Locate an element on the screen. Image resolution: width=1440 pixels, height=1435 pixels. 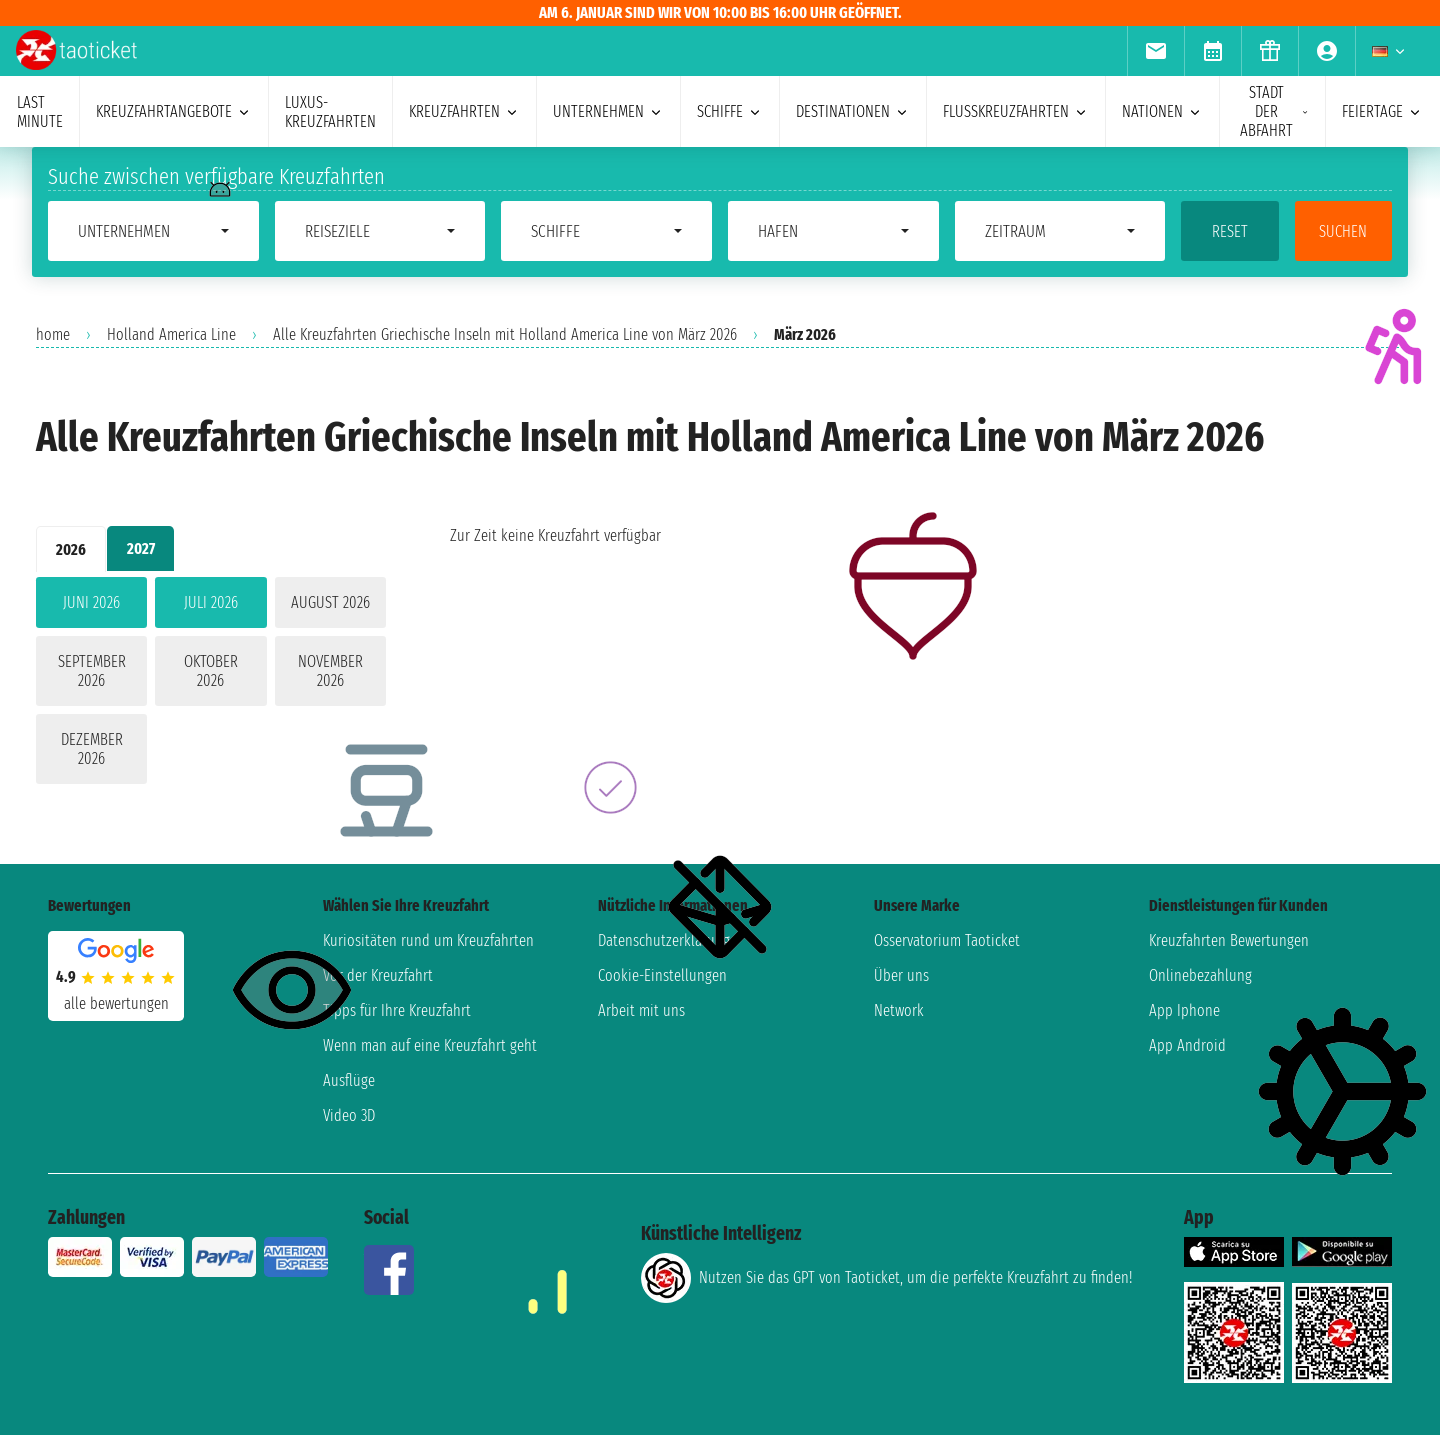
view or preview content is located at coordinates (292, 990).